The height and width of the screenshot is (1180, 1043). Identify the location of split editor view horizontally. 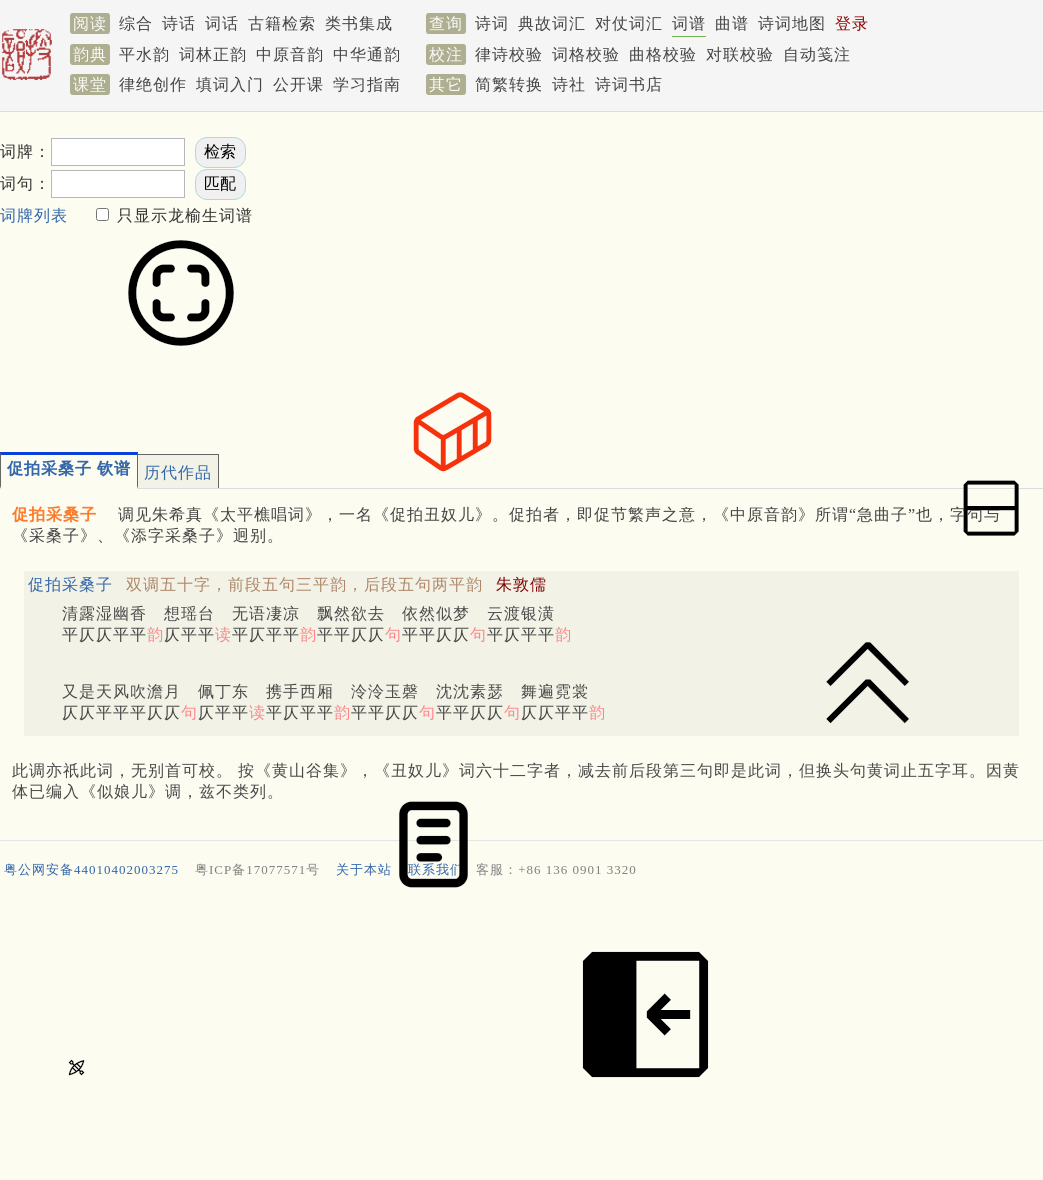
(989, 506).